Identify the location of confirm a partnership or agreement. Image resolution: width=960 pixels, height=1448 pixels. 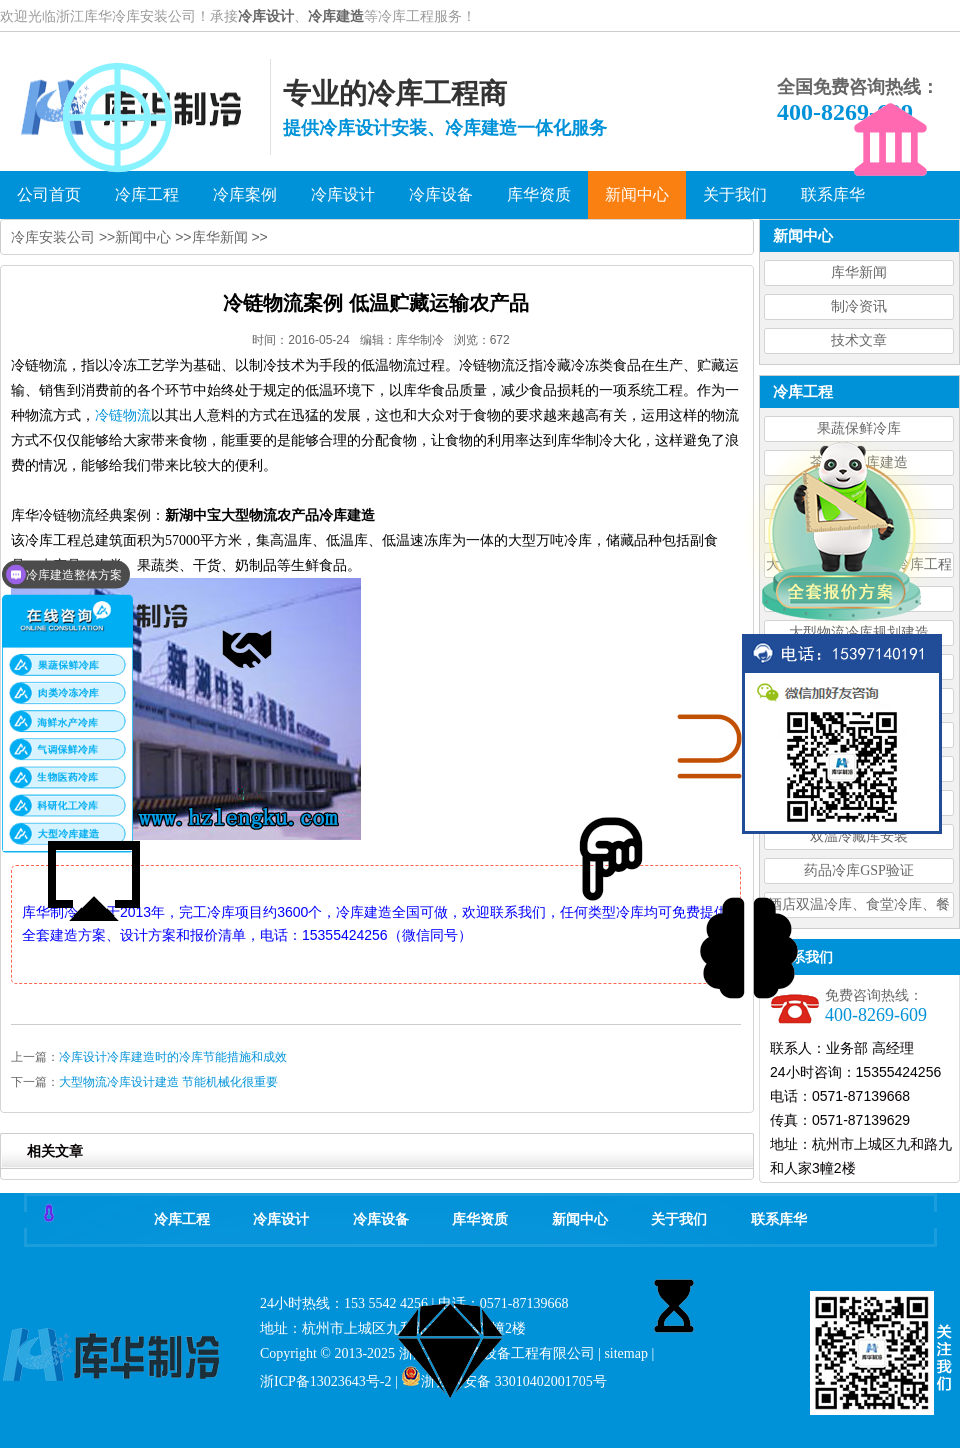
(247, 649).